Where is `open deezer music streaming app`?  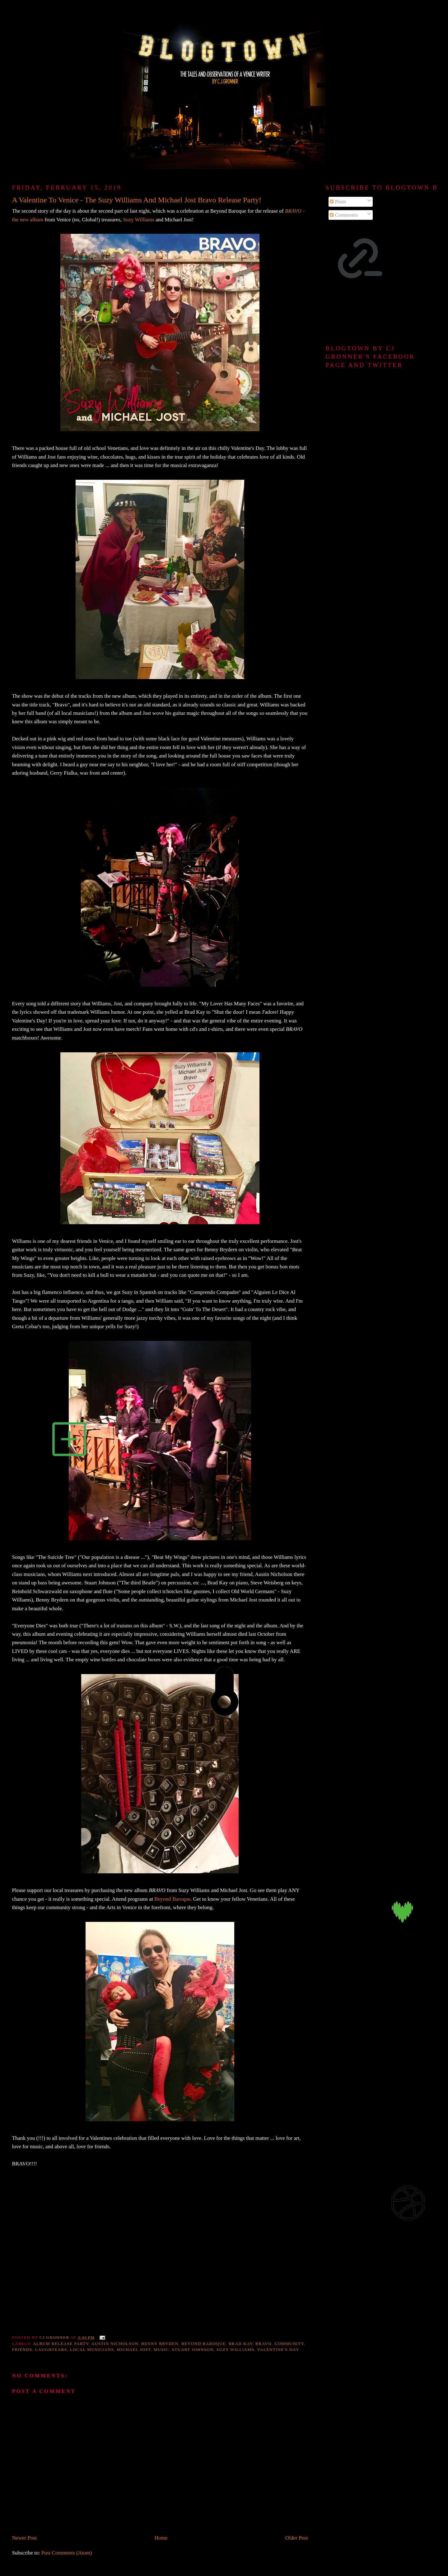 open deezer music streaming app is located at coordinates (402, 1912).